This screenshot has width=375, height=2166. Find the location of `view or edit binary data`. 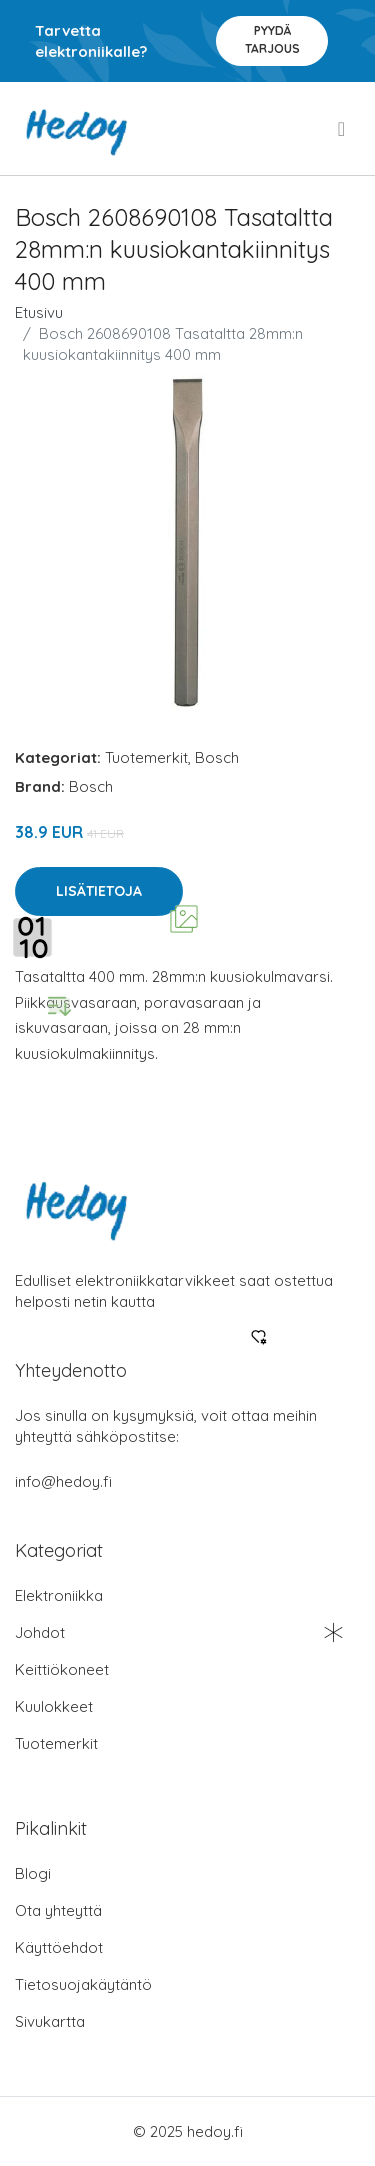

view or edit binary data is located at coordinates (32, 937).